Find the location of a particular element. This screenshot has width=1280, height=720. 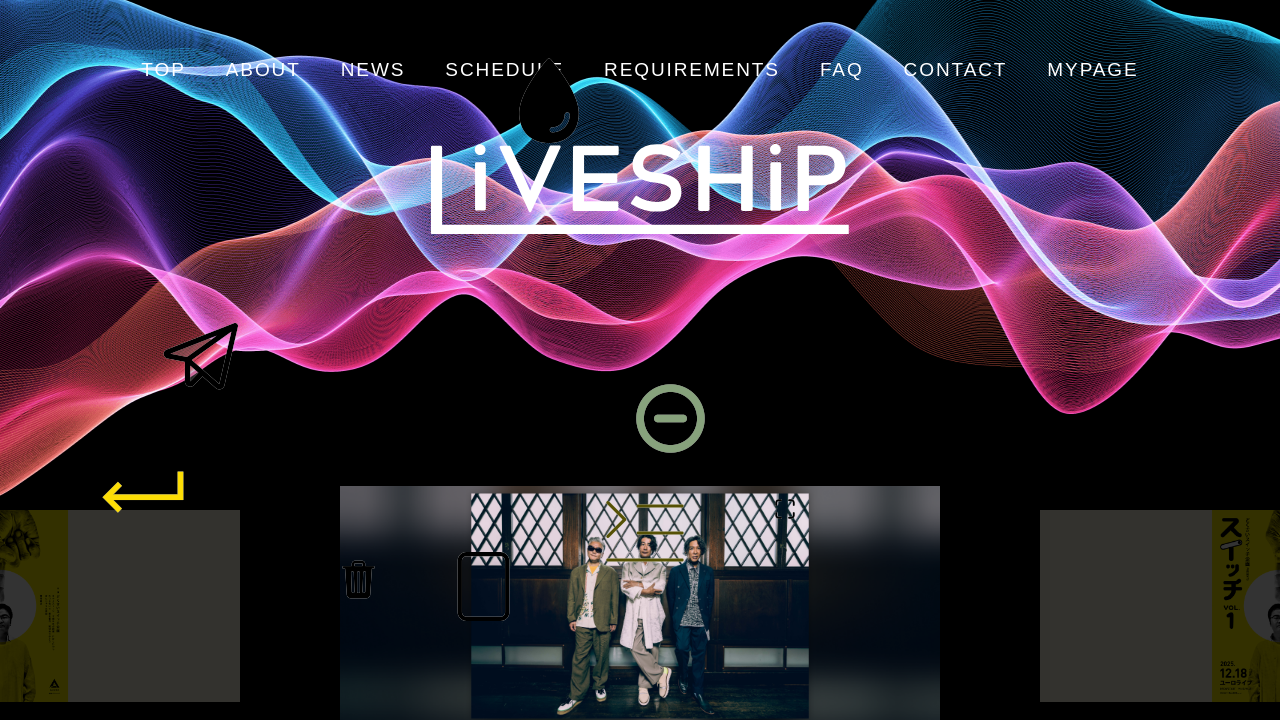

return to previous item or step is located at coordinates (143, 491).